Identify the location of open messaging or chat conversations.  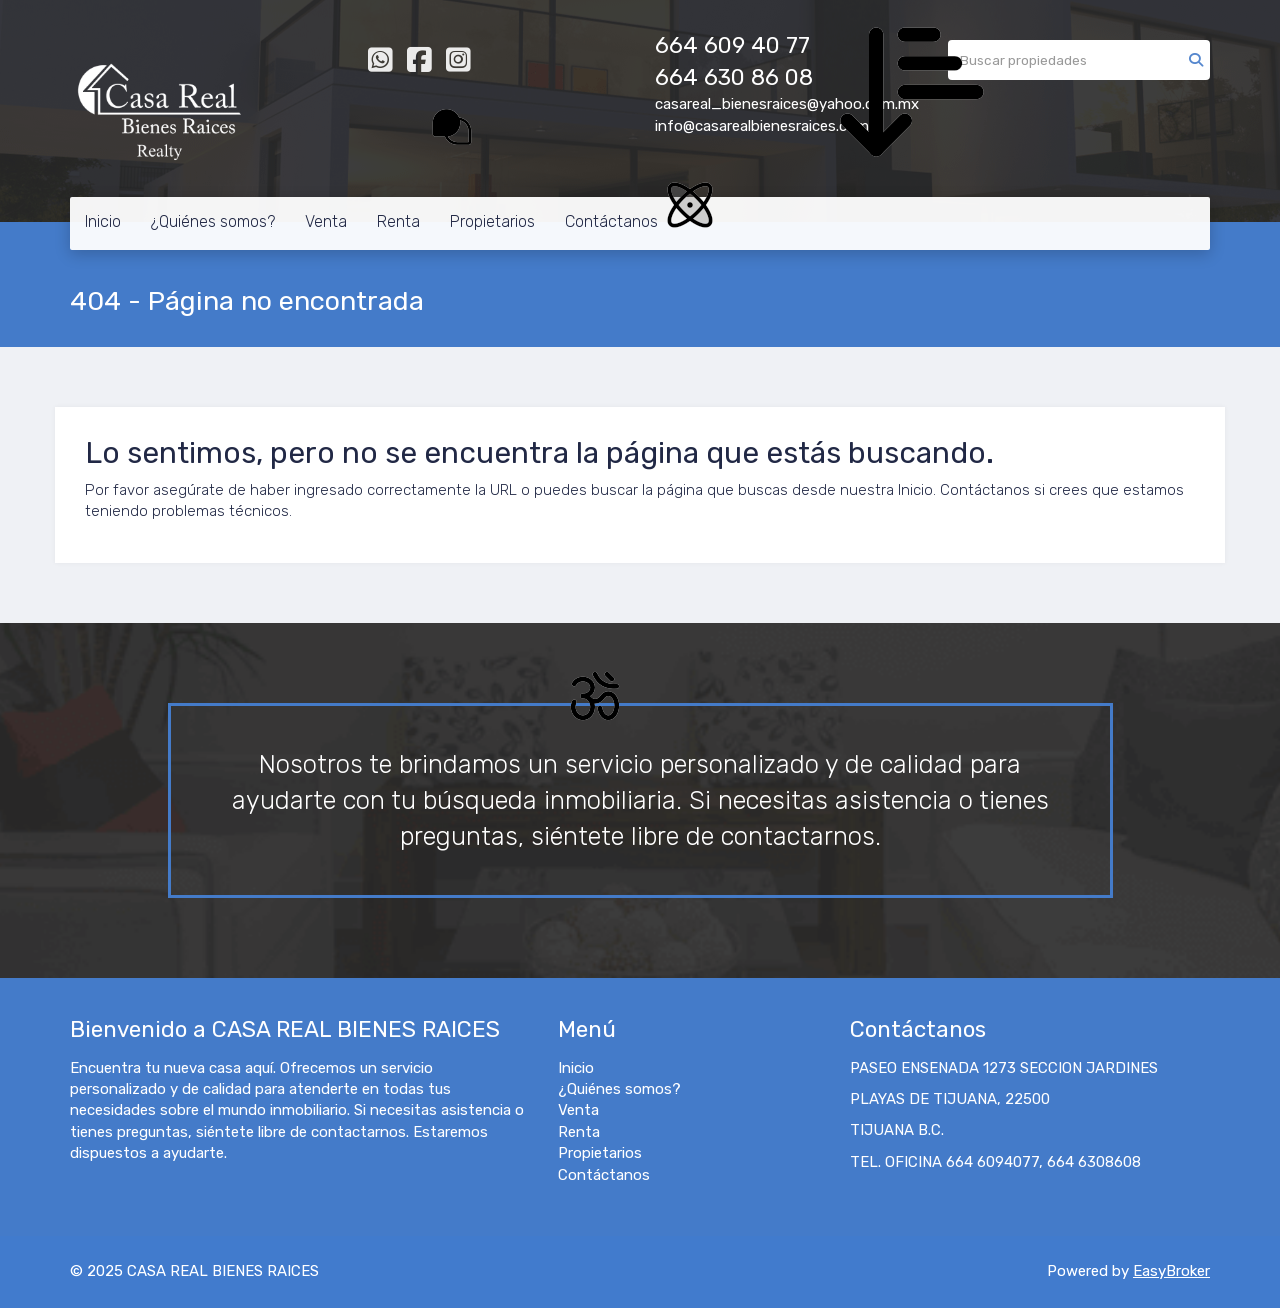
(452, 127).